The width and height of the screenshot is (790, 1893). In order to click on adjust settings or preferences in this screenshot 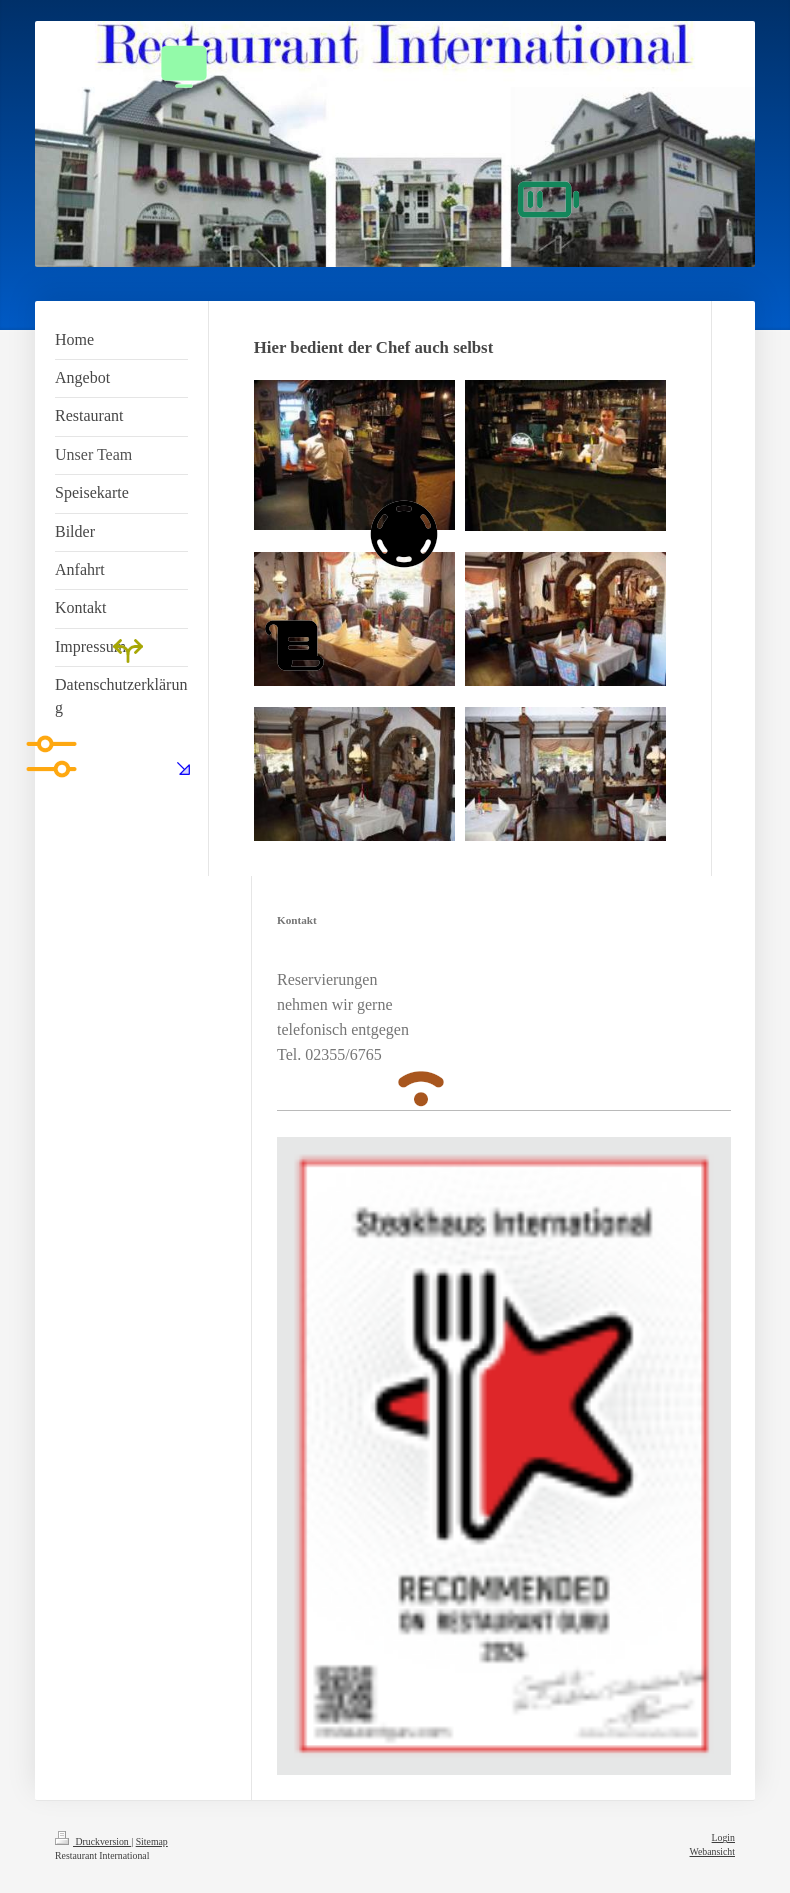, I will do `click(51, 756)`.